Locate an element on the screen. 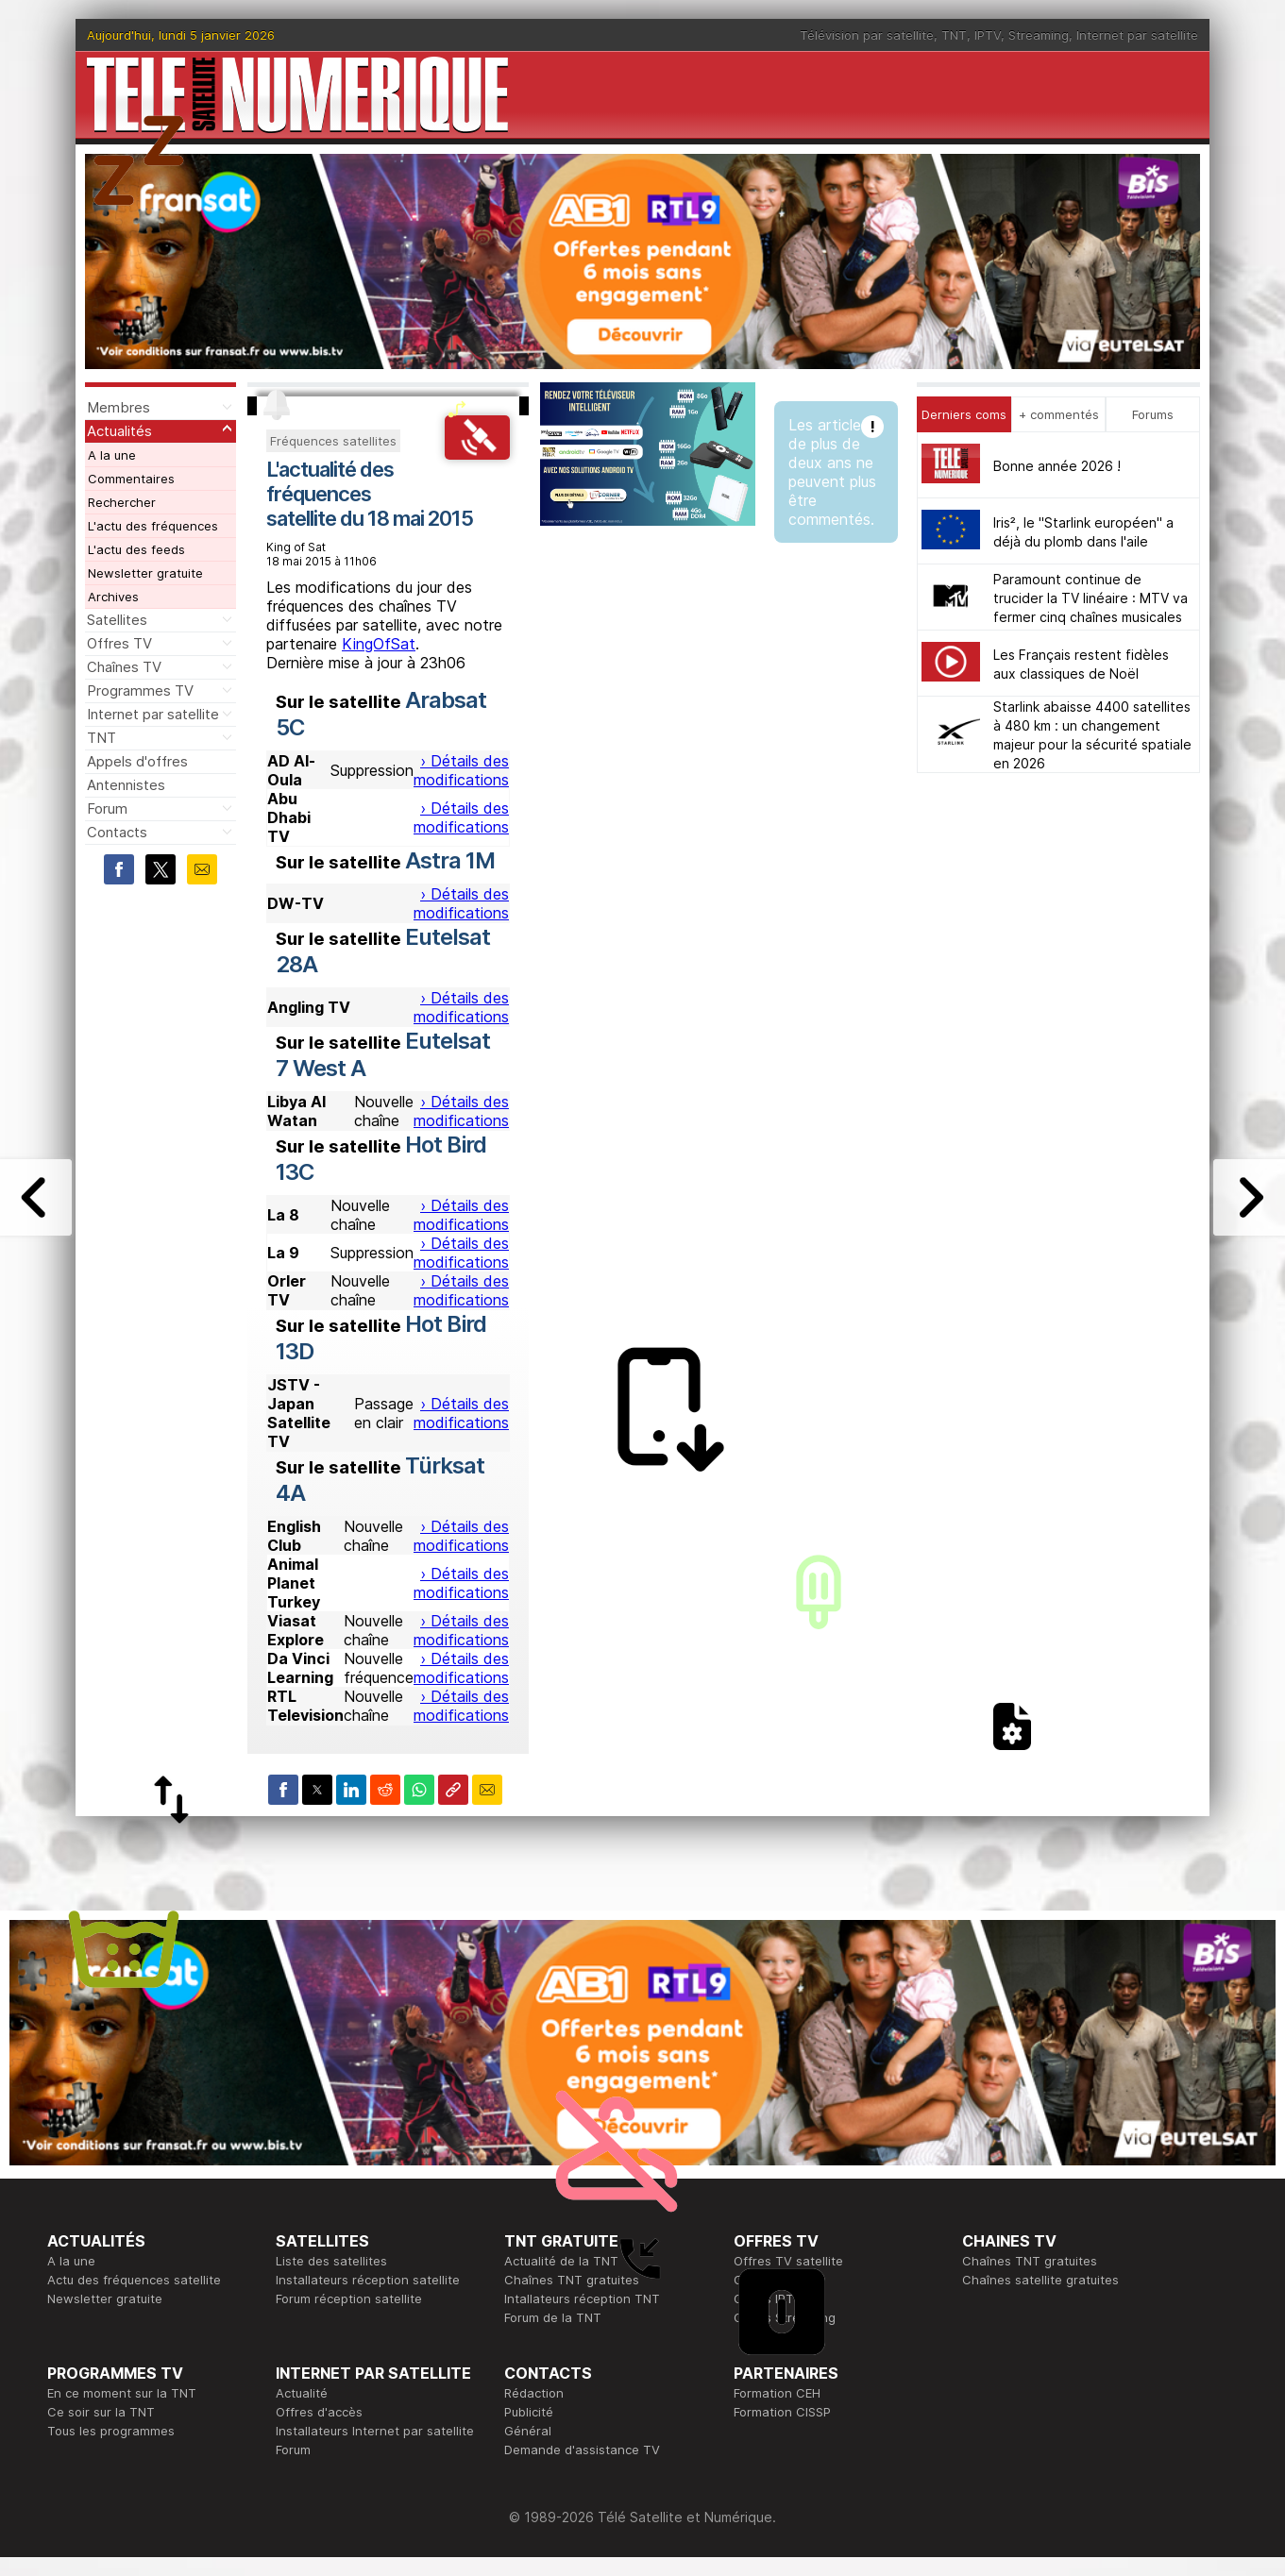 This screenshot has height=2576, width=1285. indicates frozen treats or ice cream category is located at coordinates (819, 1591).